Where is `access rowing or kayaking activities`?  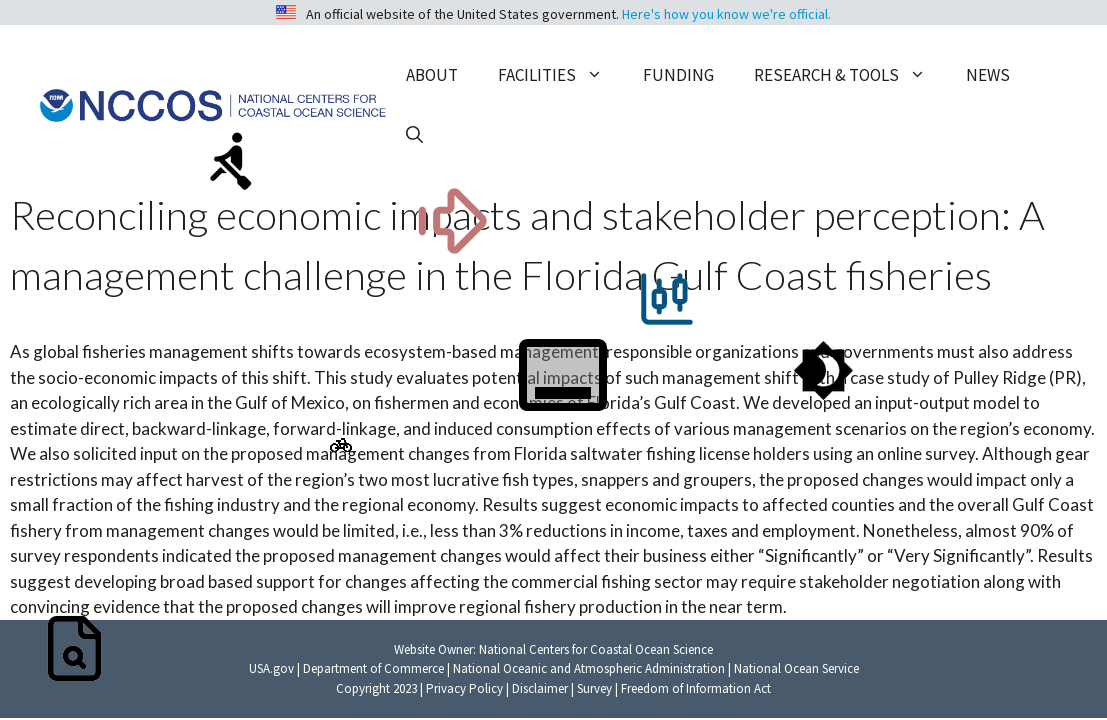 access rowing or kayaking activities is located at coordinates (229, 160).